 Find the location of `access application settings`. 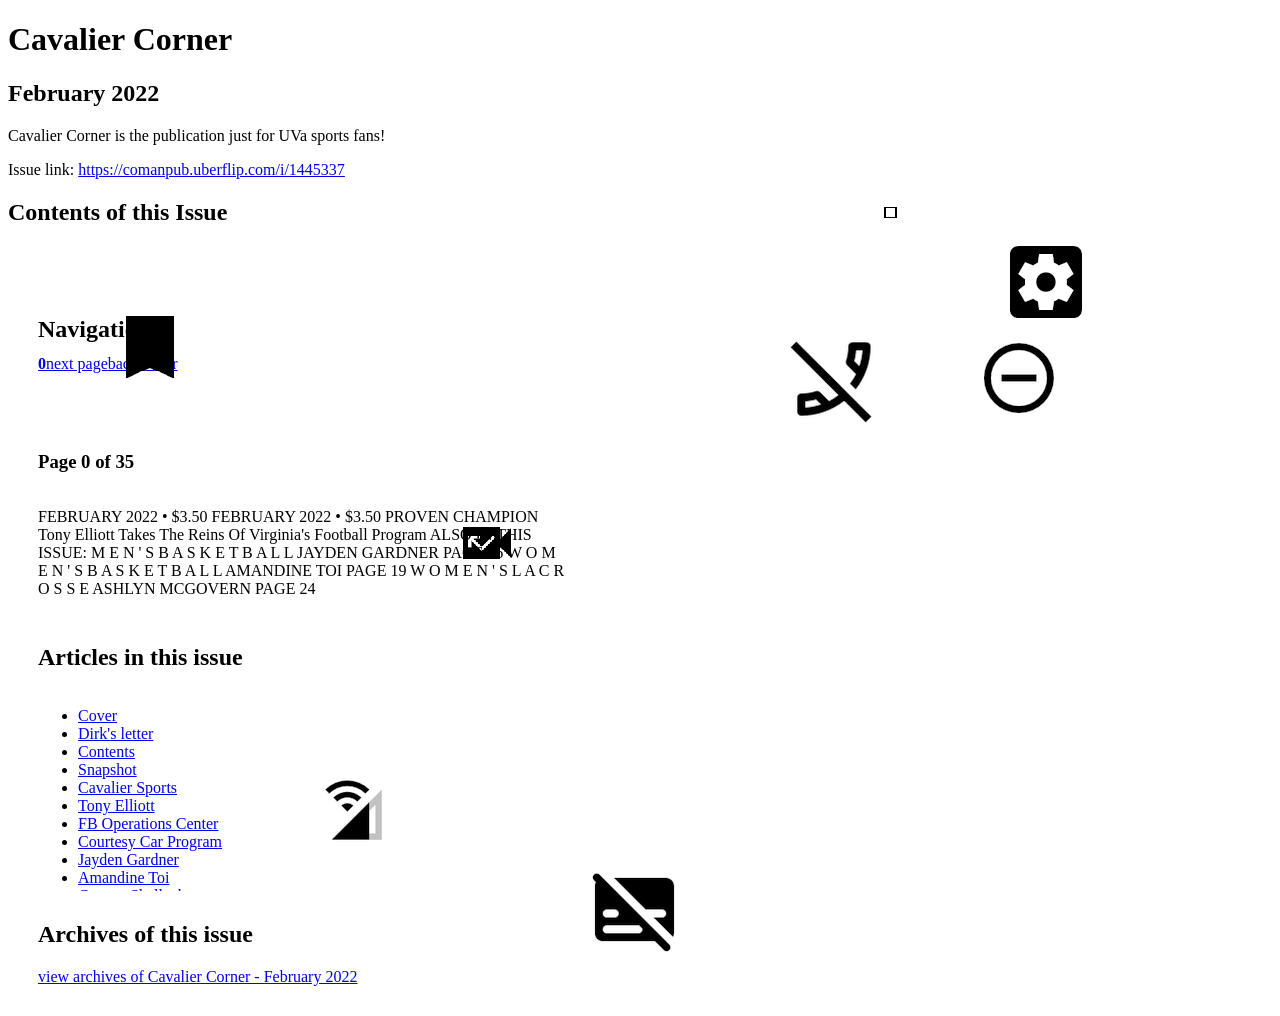

access application settings is located at coordinates (1046, 282).